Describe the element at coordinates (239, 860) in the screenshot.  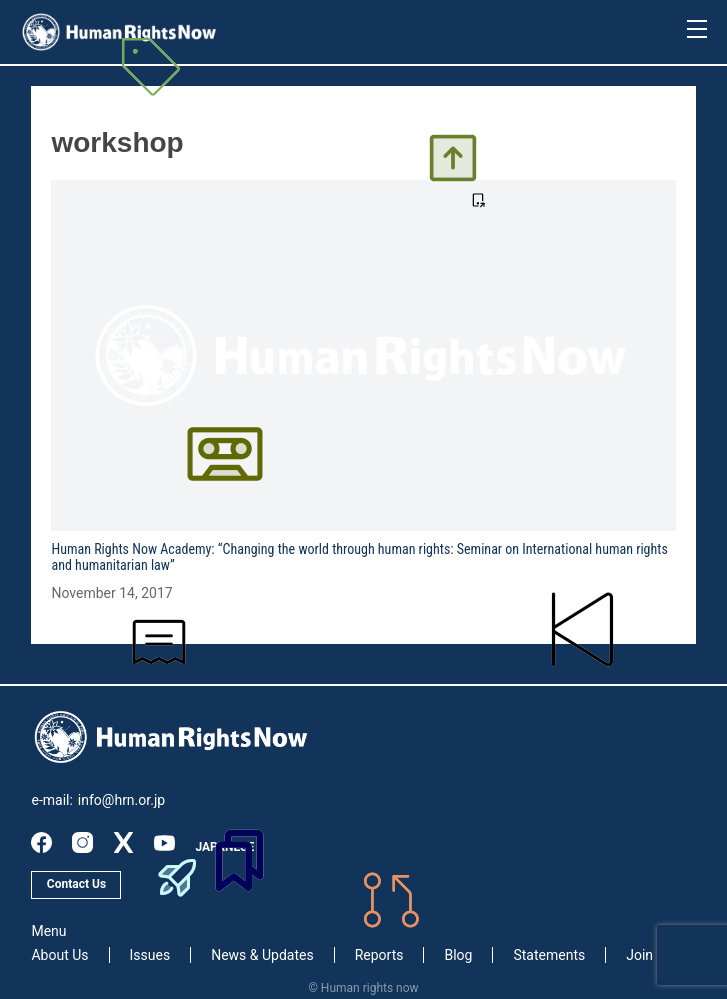
I see `view all saved bookmarks` at that location.